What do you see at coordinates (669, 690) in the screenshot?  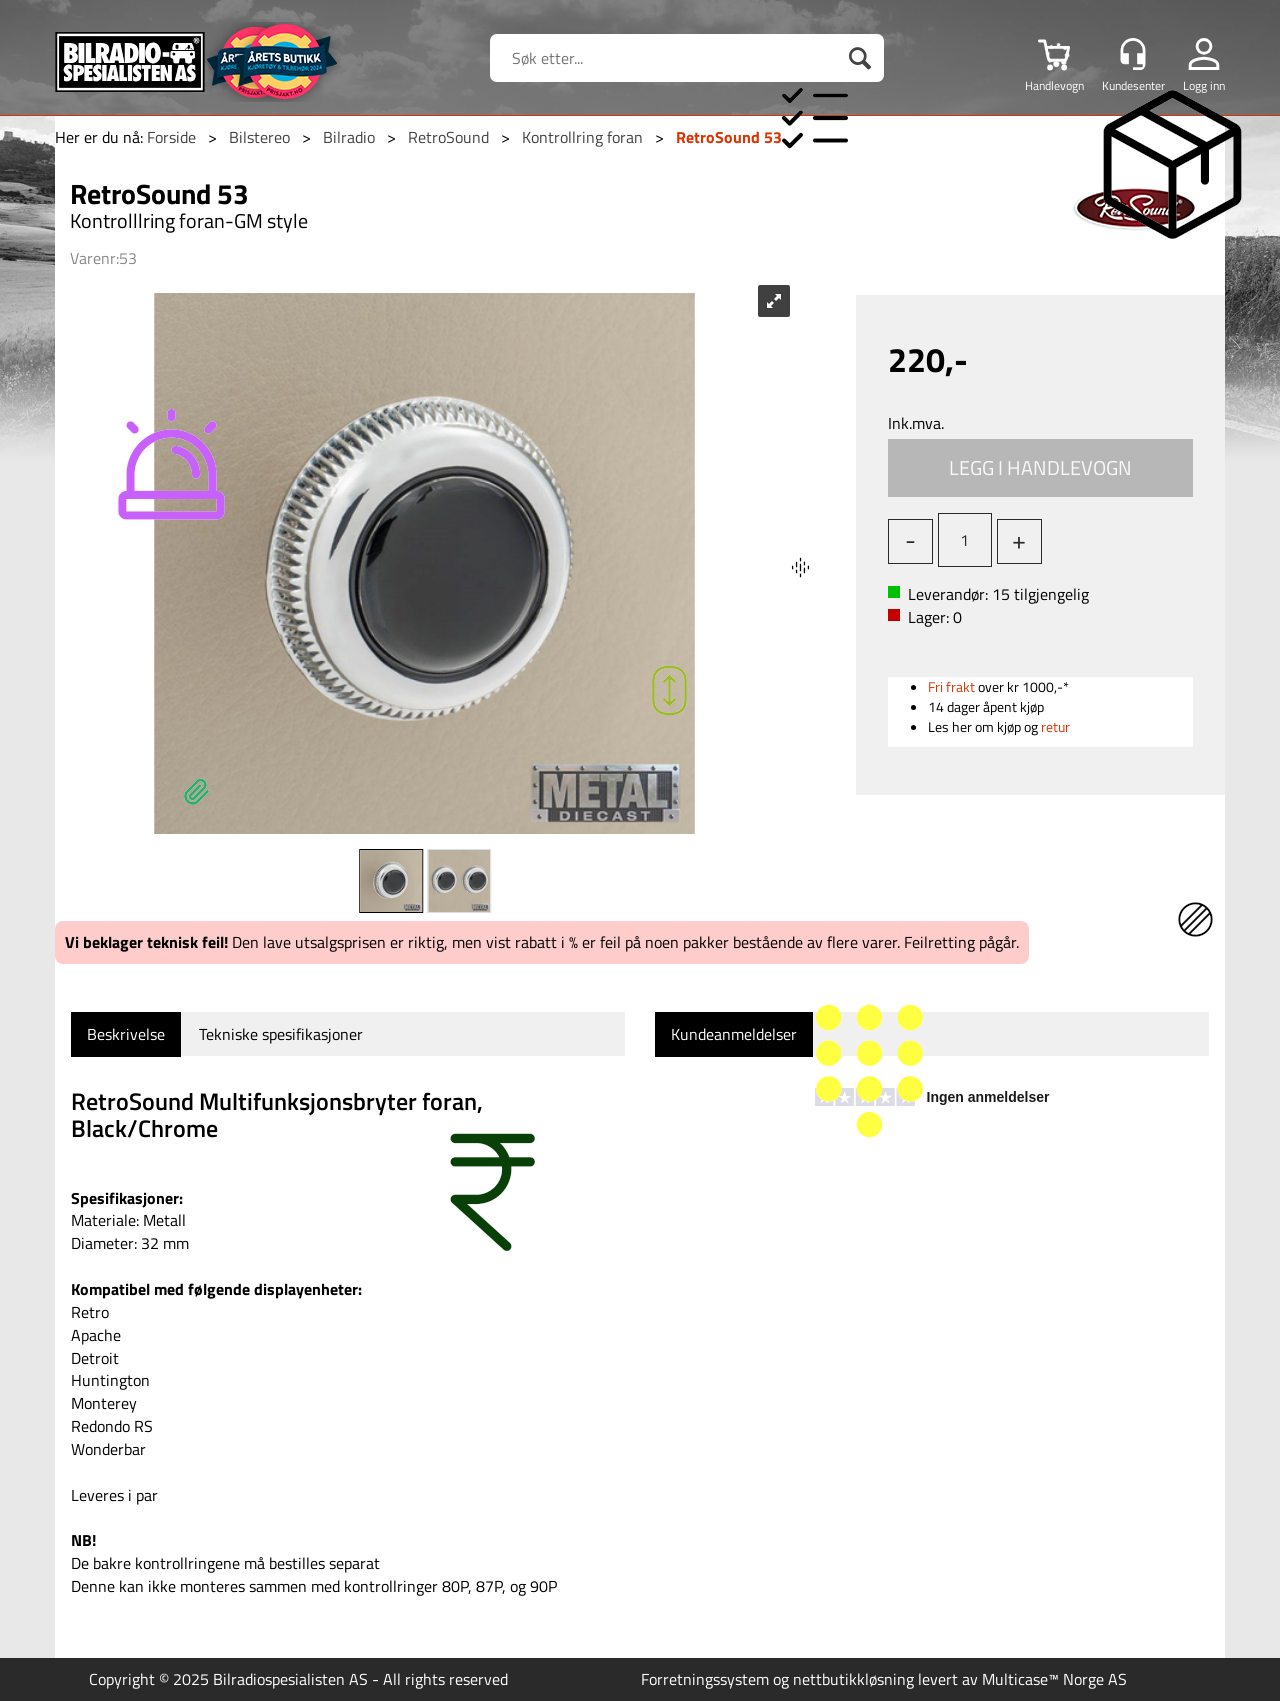 I see `scroll up or down on the page` at bounding box center [669, 690].